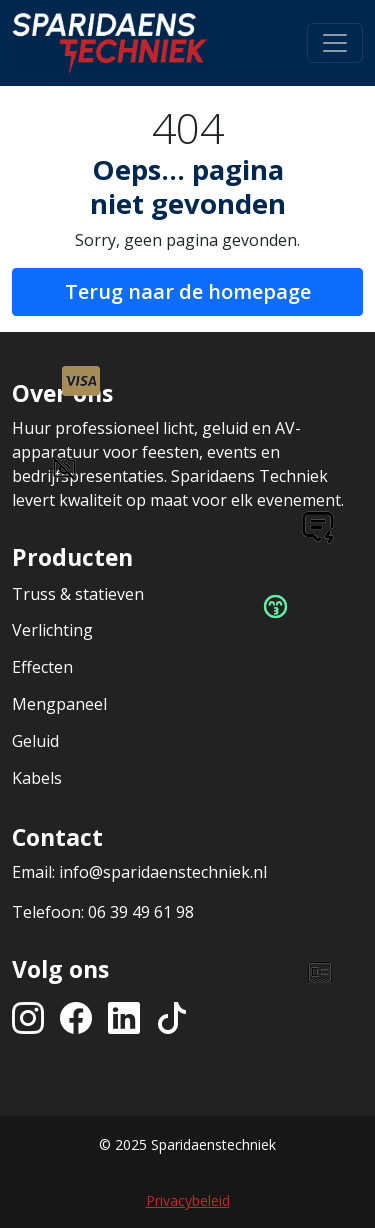 This screenshot has width=375, height=1228. What do you see at coordinates (64, 467) in the screenshot?
I see `photography not allowed in this area` at bounding box center [64, 467].